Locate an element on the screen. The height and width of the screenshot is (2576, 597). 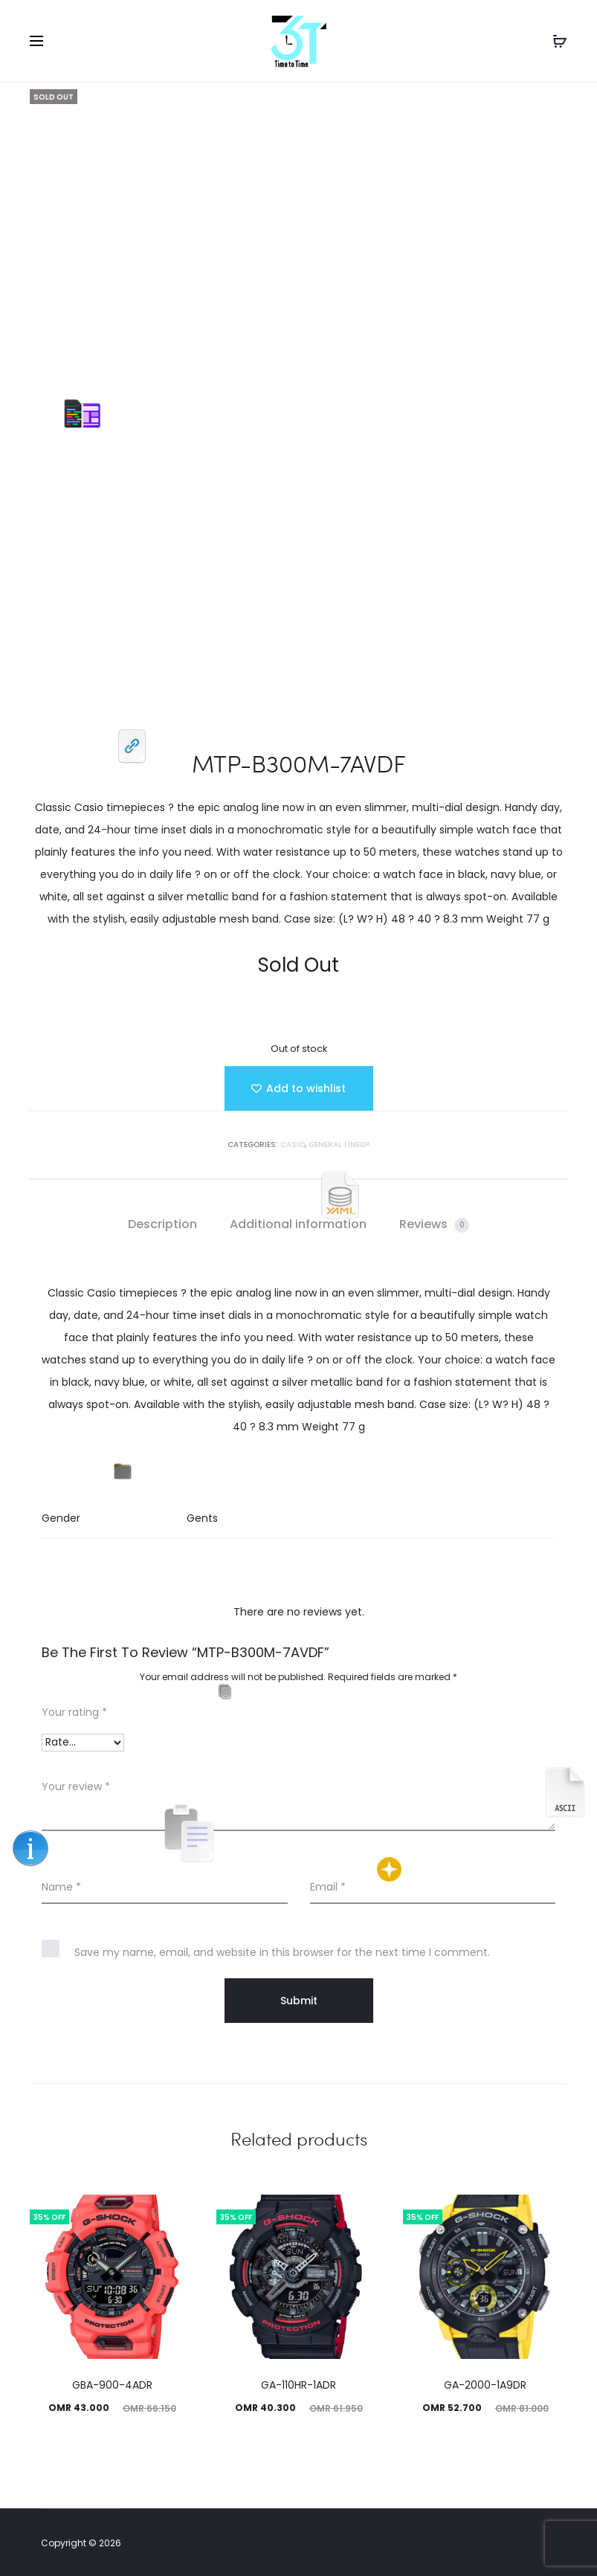
open a folder to view its contents is located at coordinates (123, 1471).